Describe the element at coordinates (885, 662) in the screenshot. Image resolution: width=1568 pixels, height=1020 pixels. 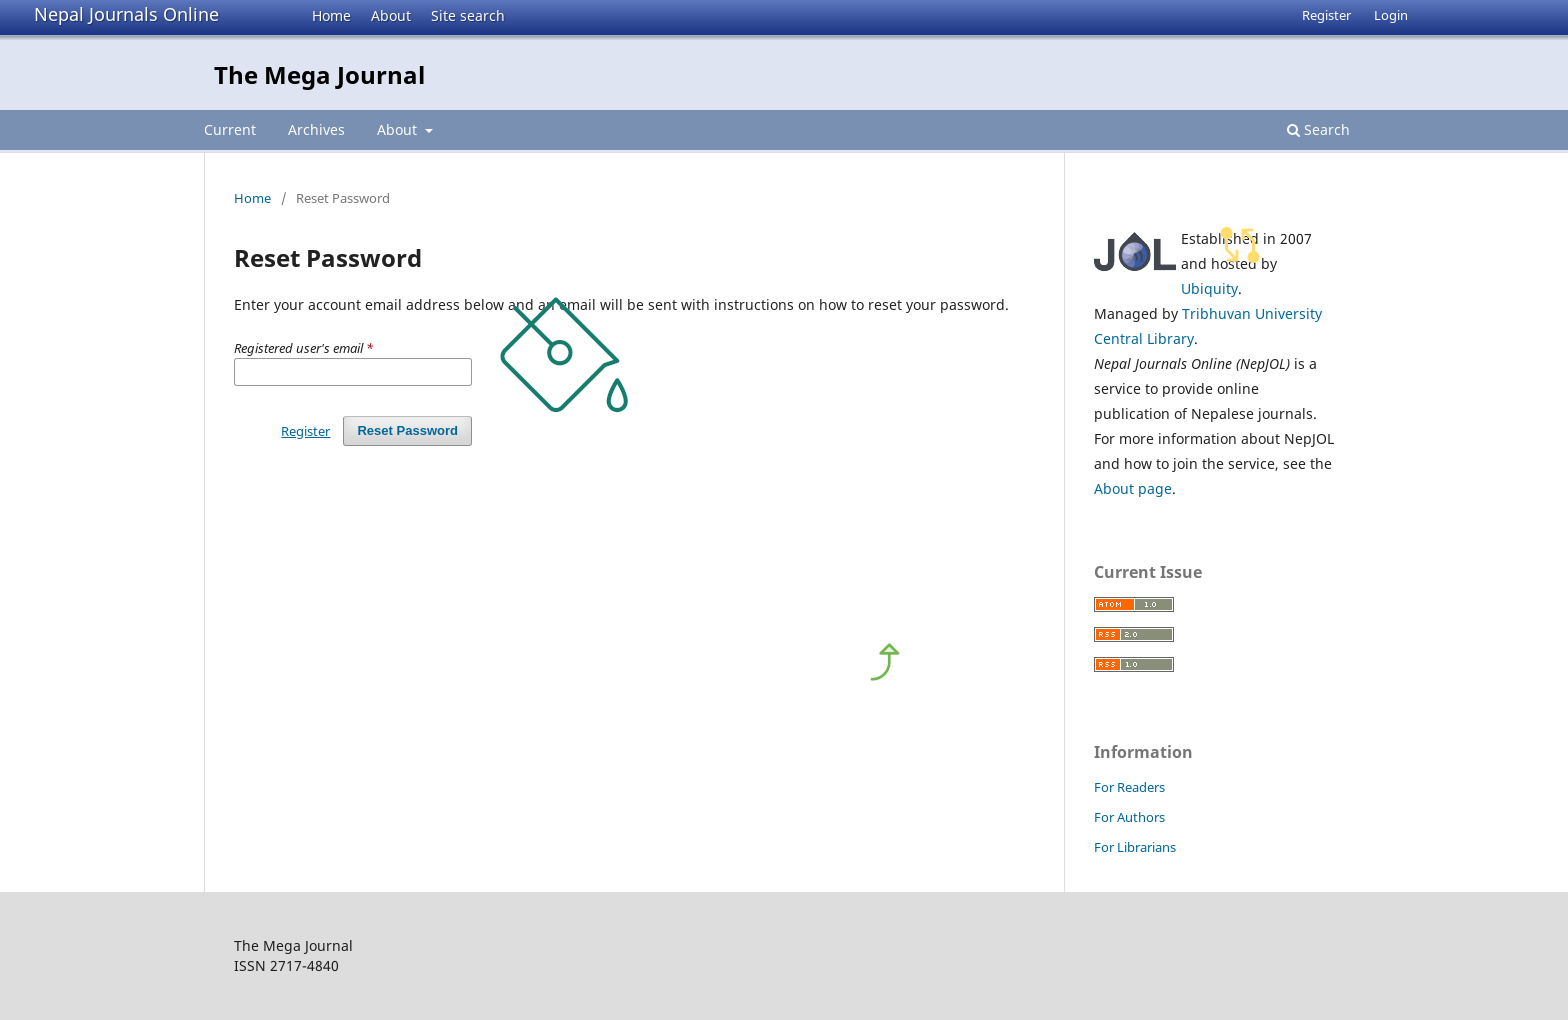
I see `navigate back and up in a menu hierarchy` at that location.